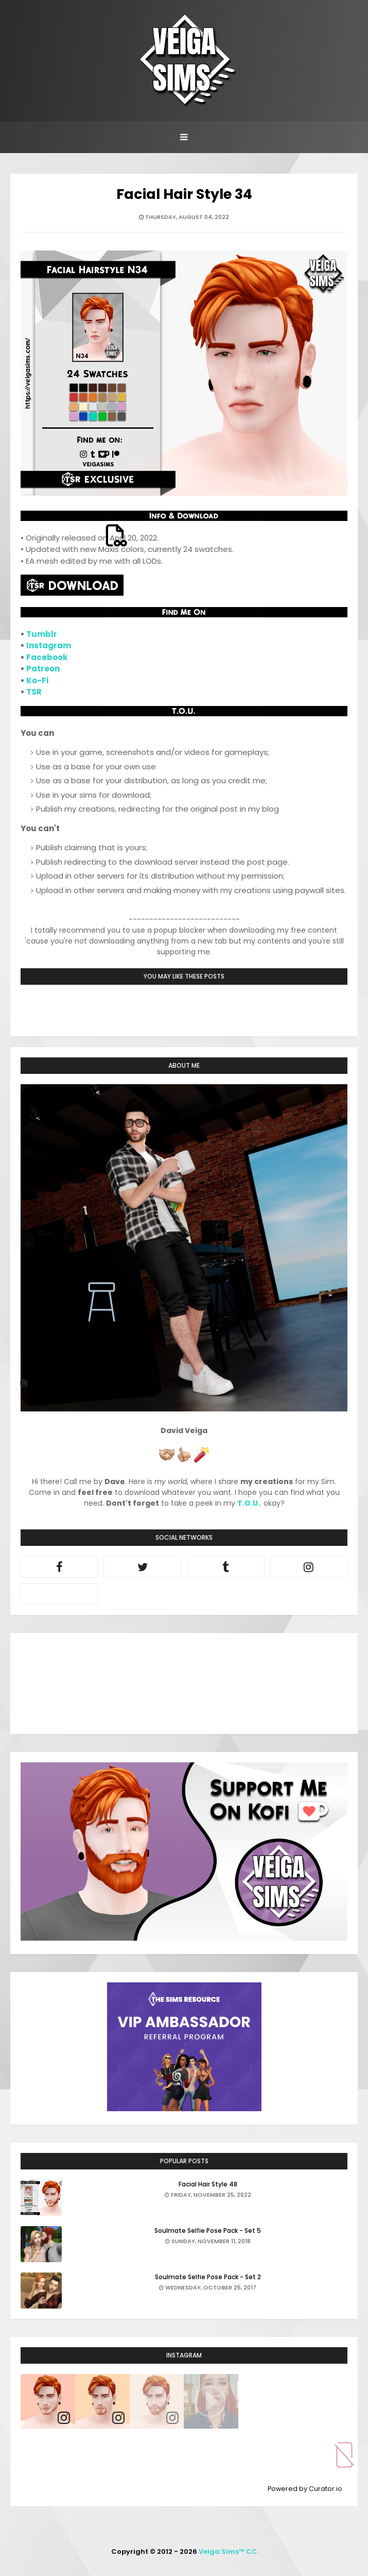 The width and height of the screenshot is (368, 2576). Describe the element at coordinates (101, 1302) in the screenshot. I see `browse furniture or seating options` at that location.